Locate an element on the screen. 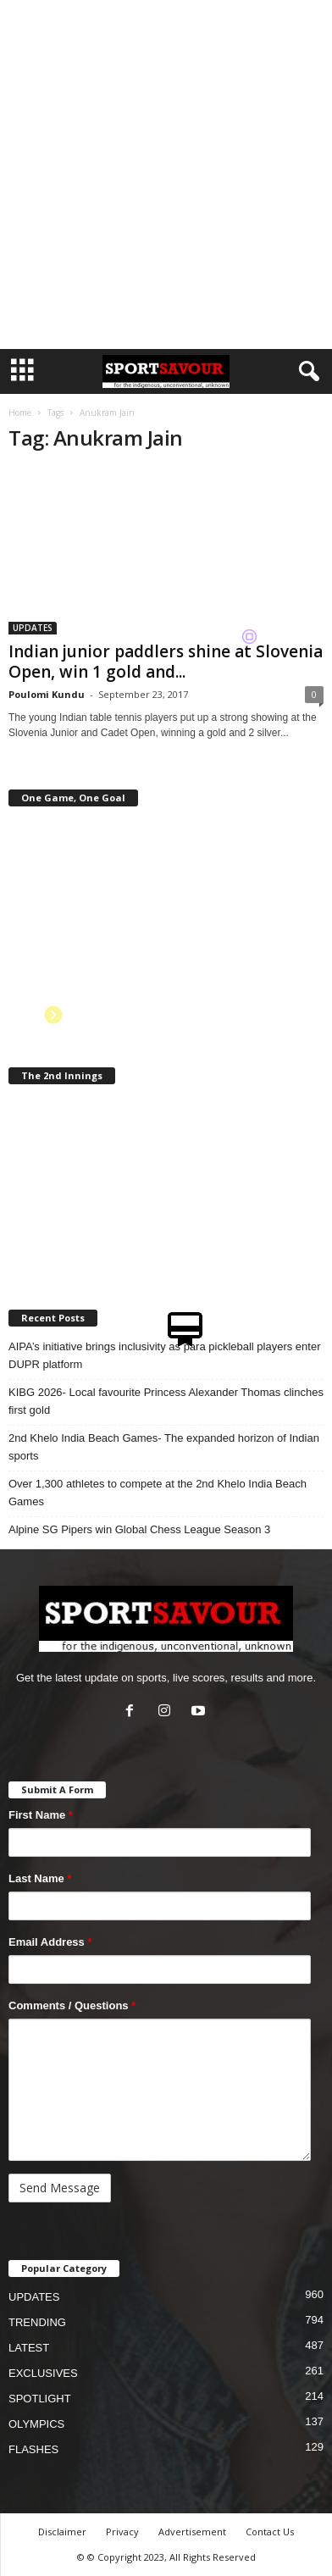 The height and width of the screenshot is (2576, 332). view membership card details is located at coordinates (185, 1329).